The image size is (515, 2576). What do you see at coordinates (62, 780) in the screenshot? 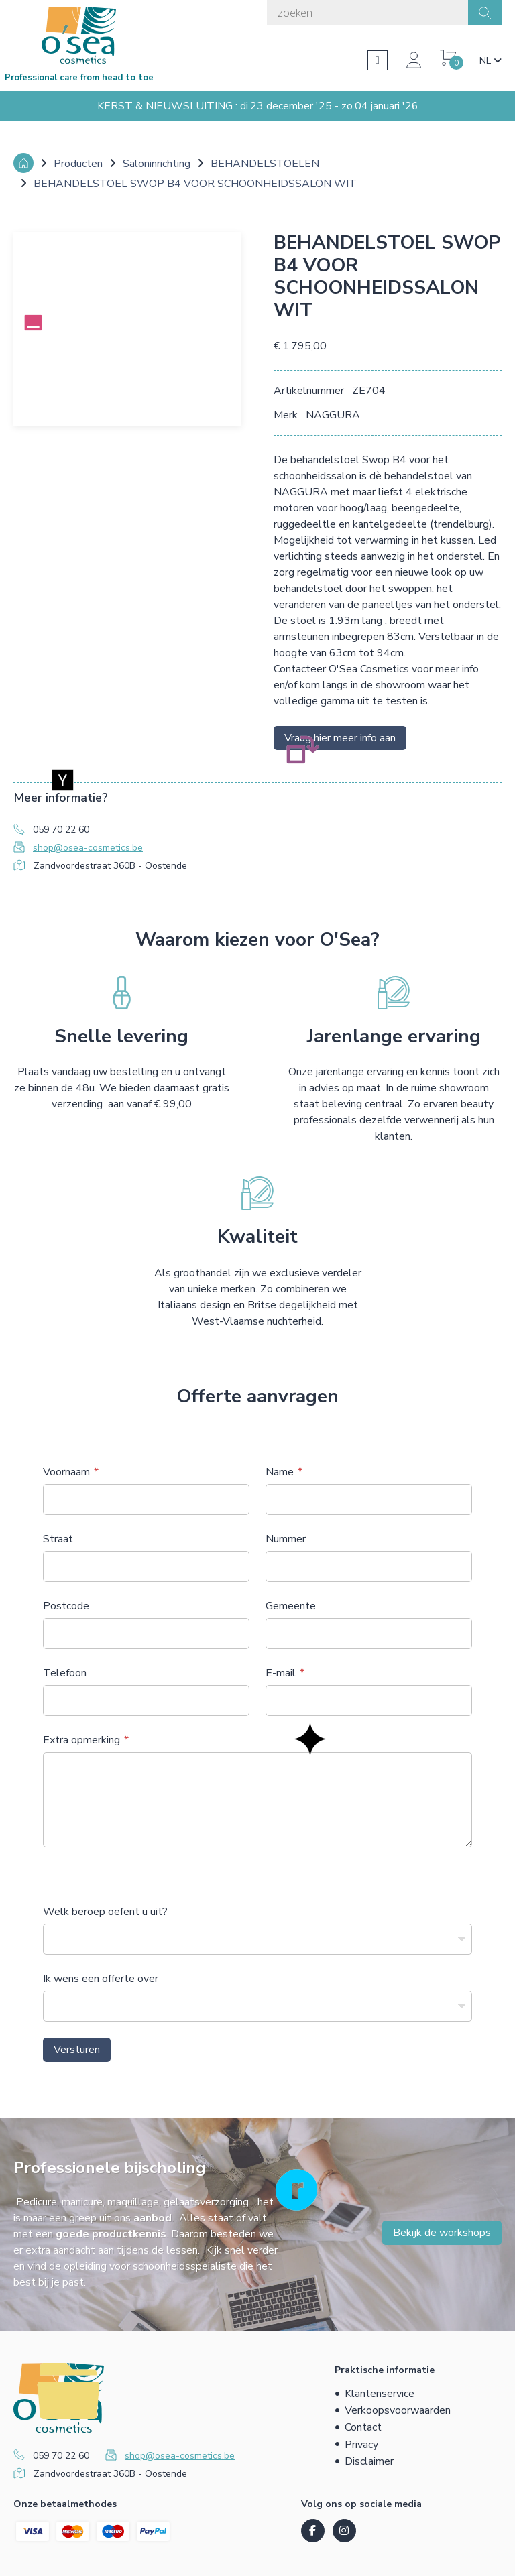
I see `Y Combinator logo` at bounding box center [62, 780].